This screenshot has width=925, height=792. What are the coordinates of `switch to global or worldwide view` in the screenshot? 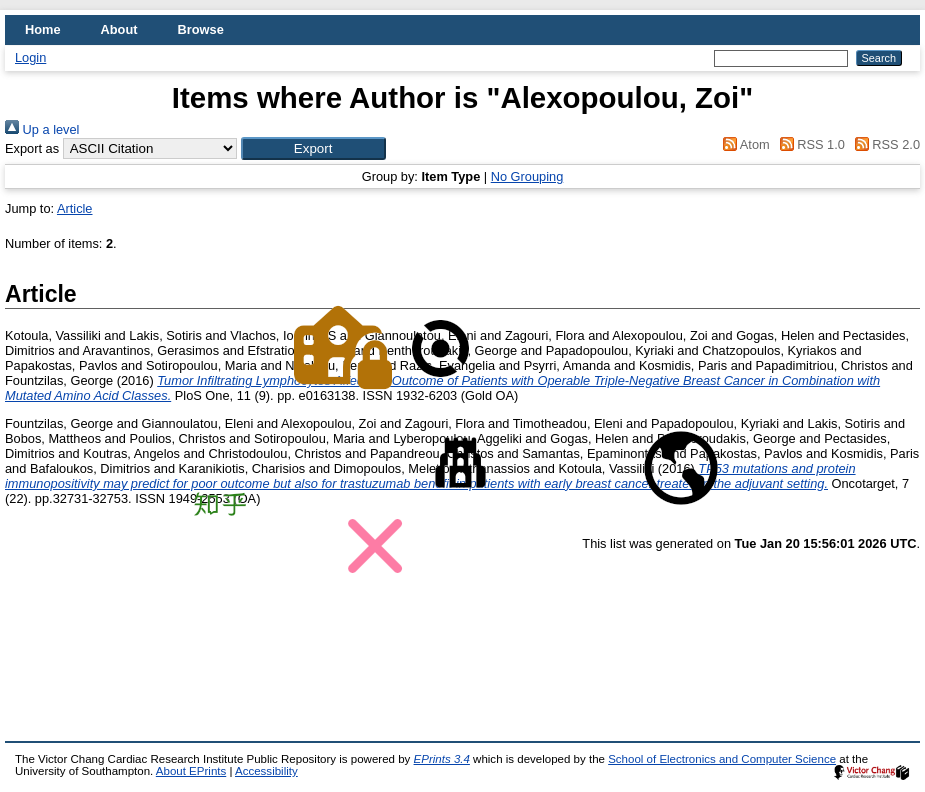 It's located at (681, 468).